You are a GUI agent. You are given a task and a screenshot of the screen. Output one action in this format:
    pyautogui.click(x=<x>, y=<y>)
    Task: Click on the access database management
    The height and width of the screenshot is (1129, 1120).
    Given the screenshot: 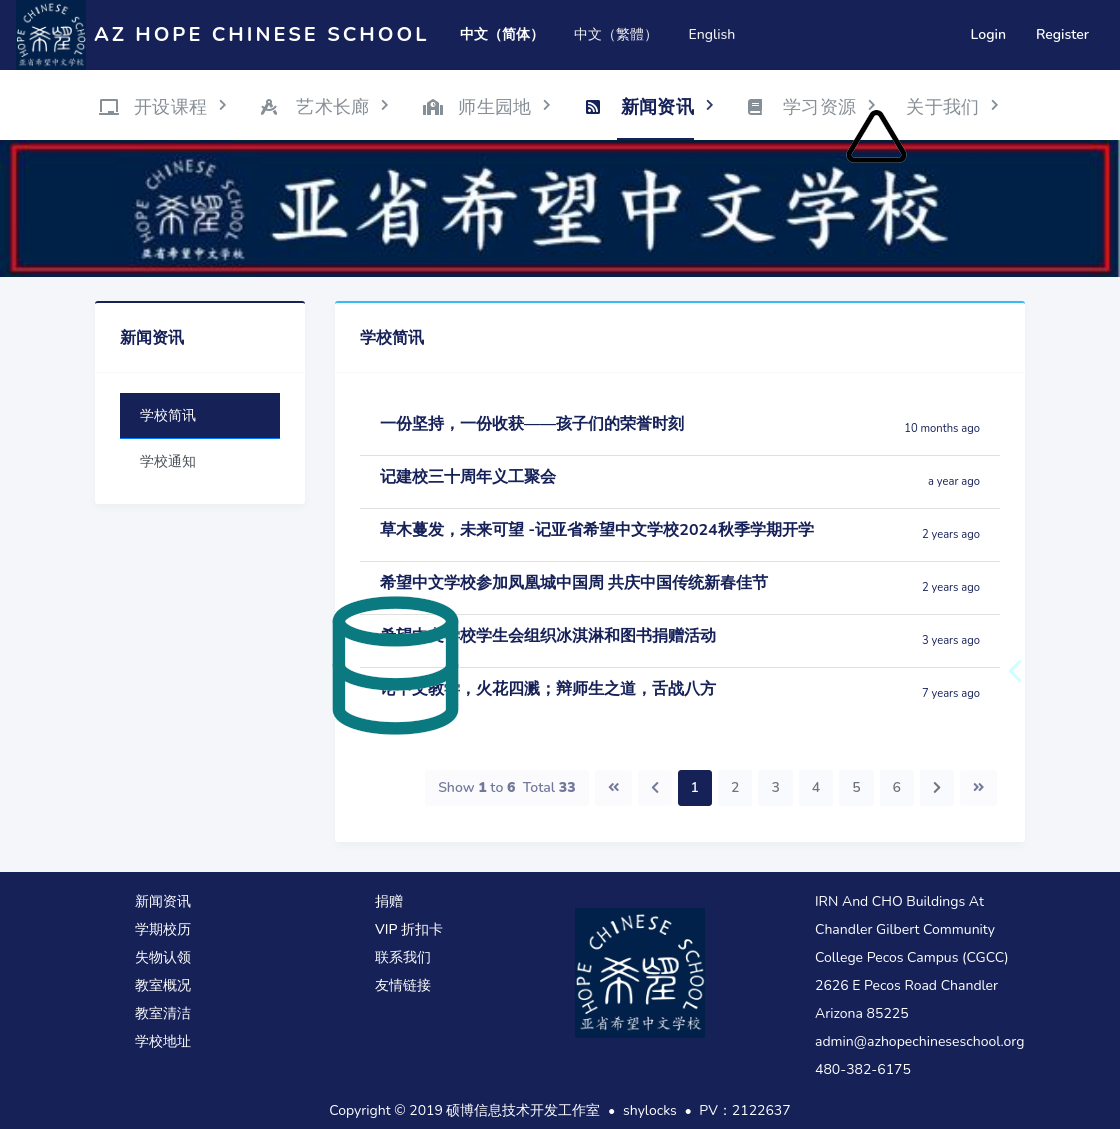 What is the action you would take?
    pyautogui.click(x=395, y=665)
    